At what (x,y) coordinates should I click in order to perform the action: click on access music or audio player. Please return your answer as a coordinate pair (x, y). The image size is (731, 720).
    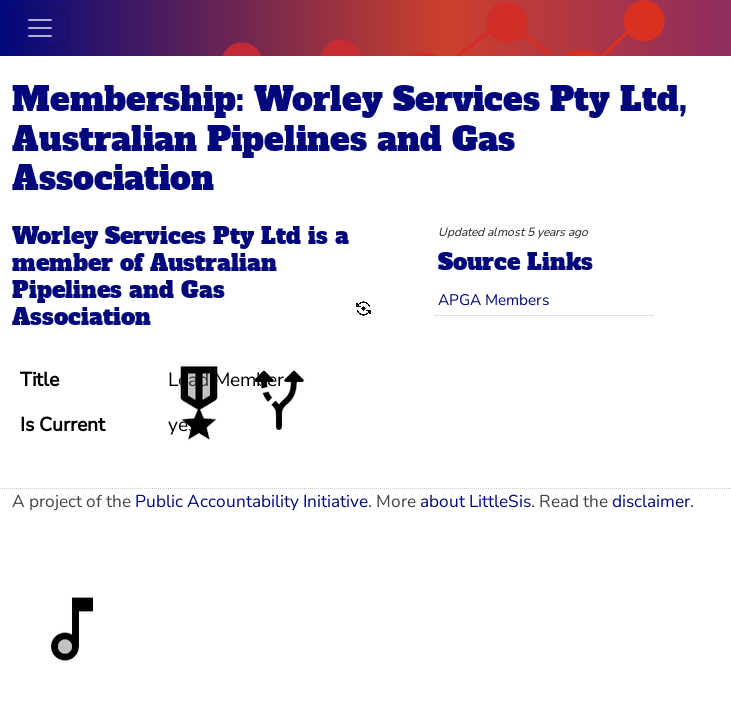
    Looking at the image, I should click on (72, 629).